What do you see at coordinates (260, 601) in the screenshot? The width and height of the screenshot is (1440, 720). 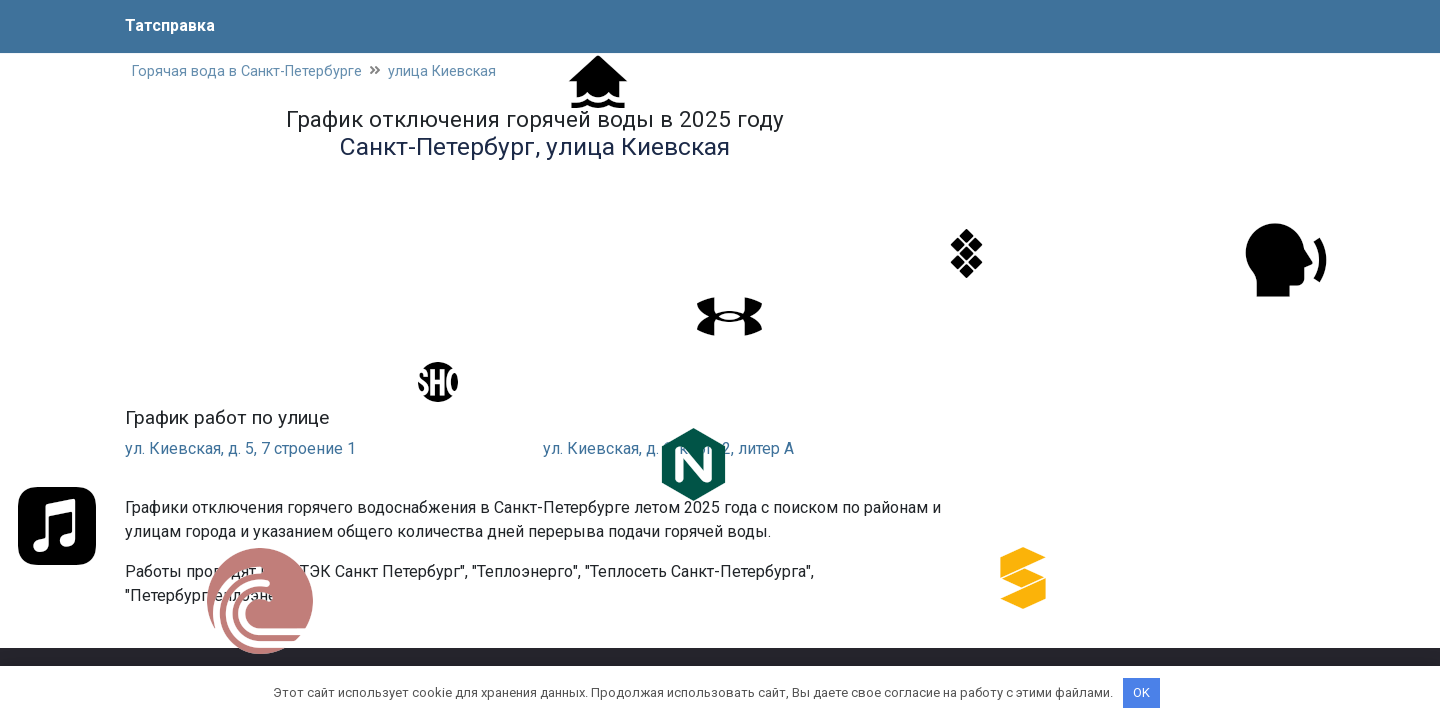 I see `open BitTorrent application` at bounding box center [260, 601].